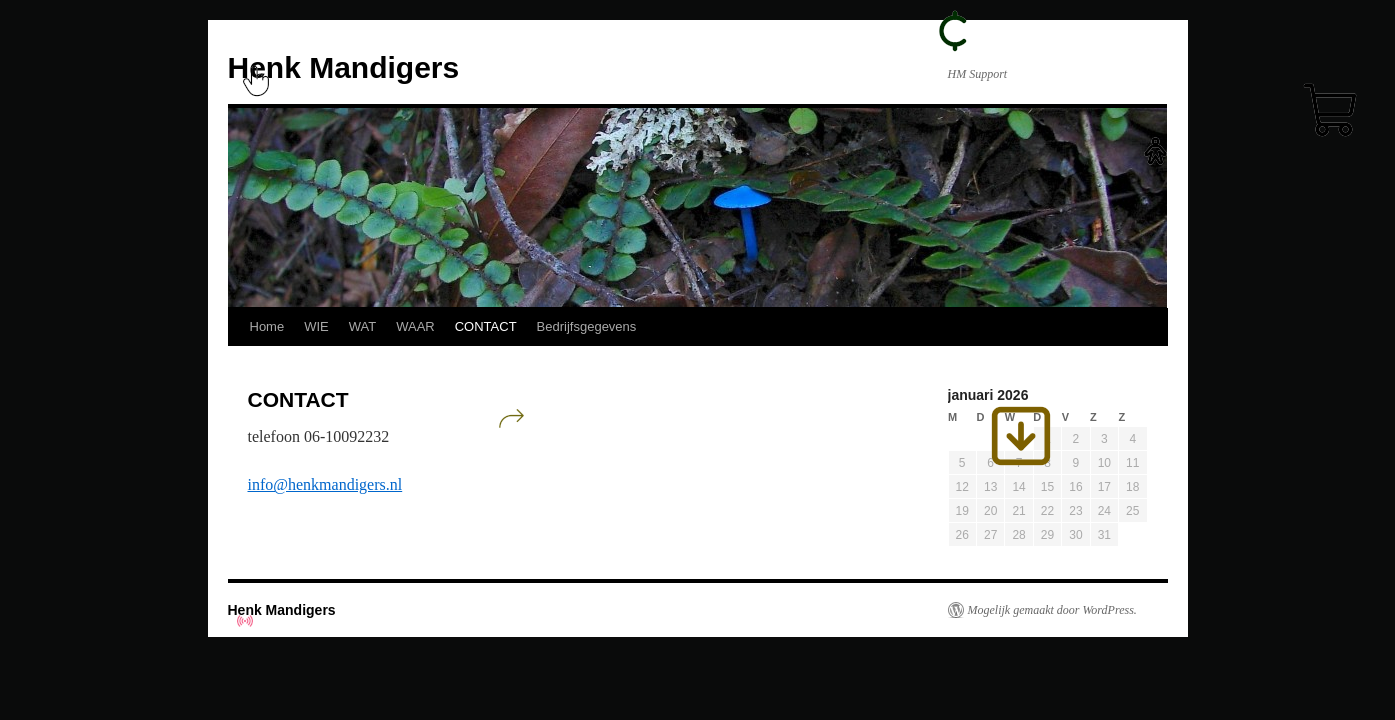  I want to click on indicates cent currency or small monetary value, so click(955, 31).